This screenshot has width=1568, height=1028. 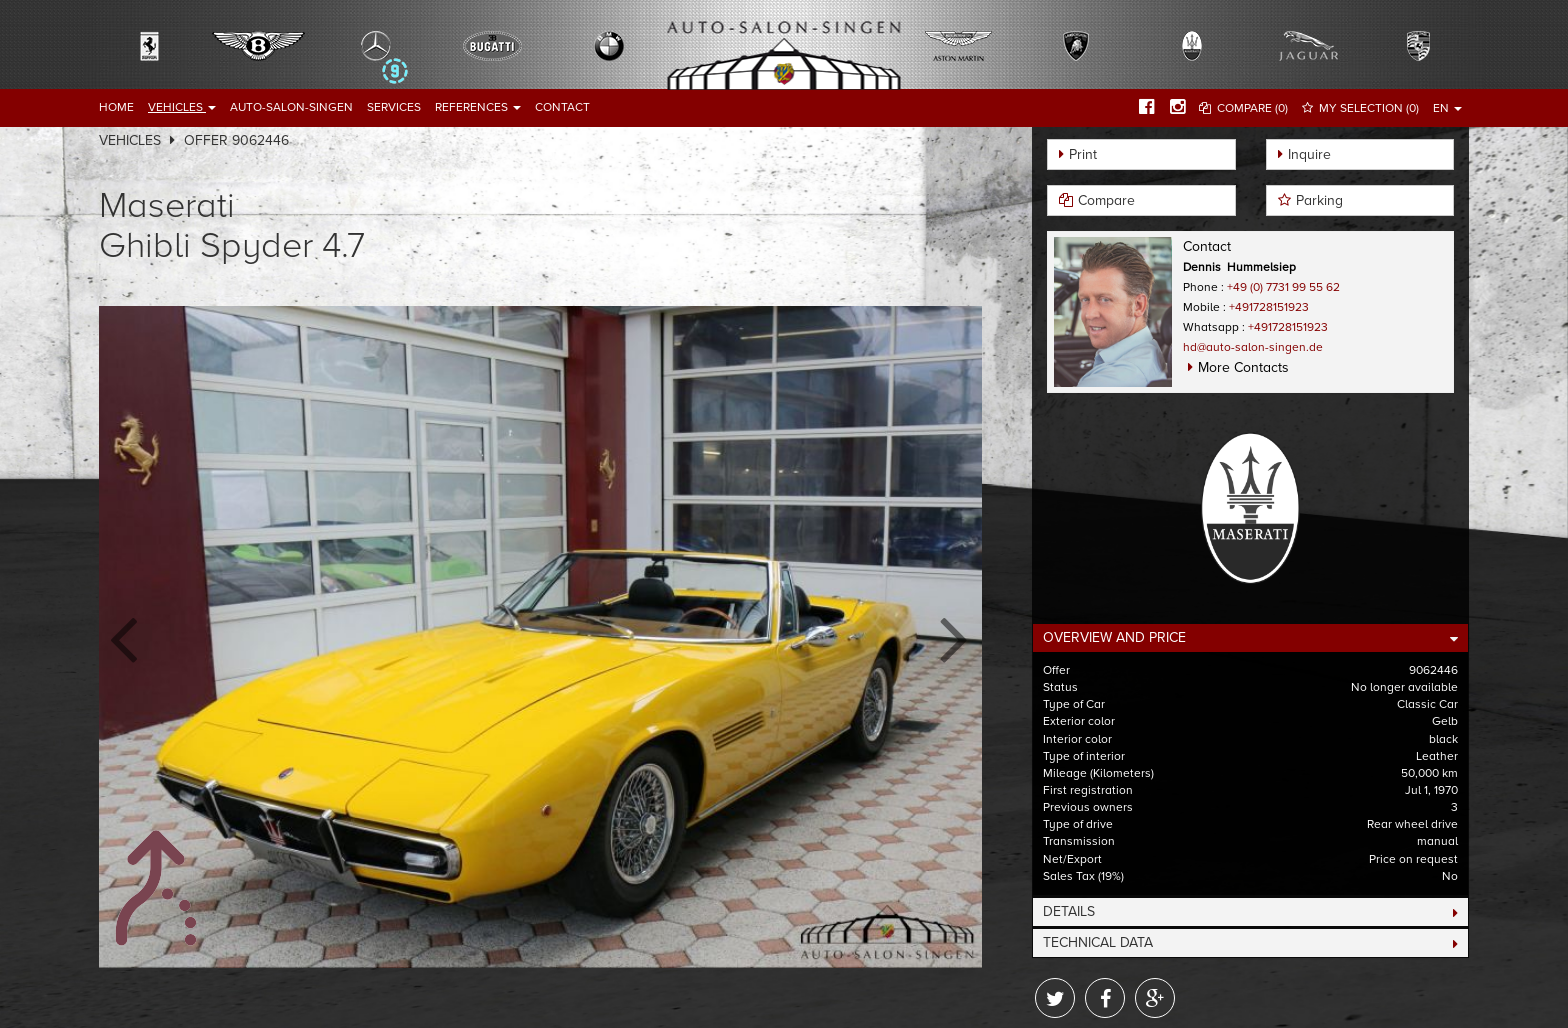 I want to click on merge content from right into main branch, so click(x=156, y=888).